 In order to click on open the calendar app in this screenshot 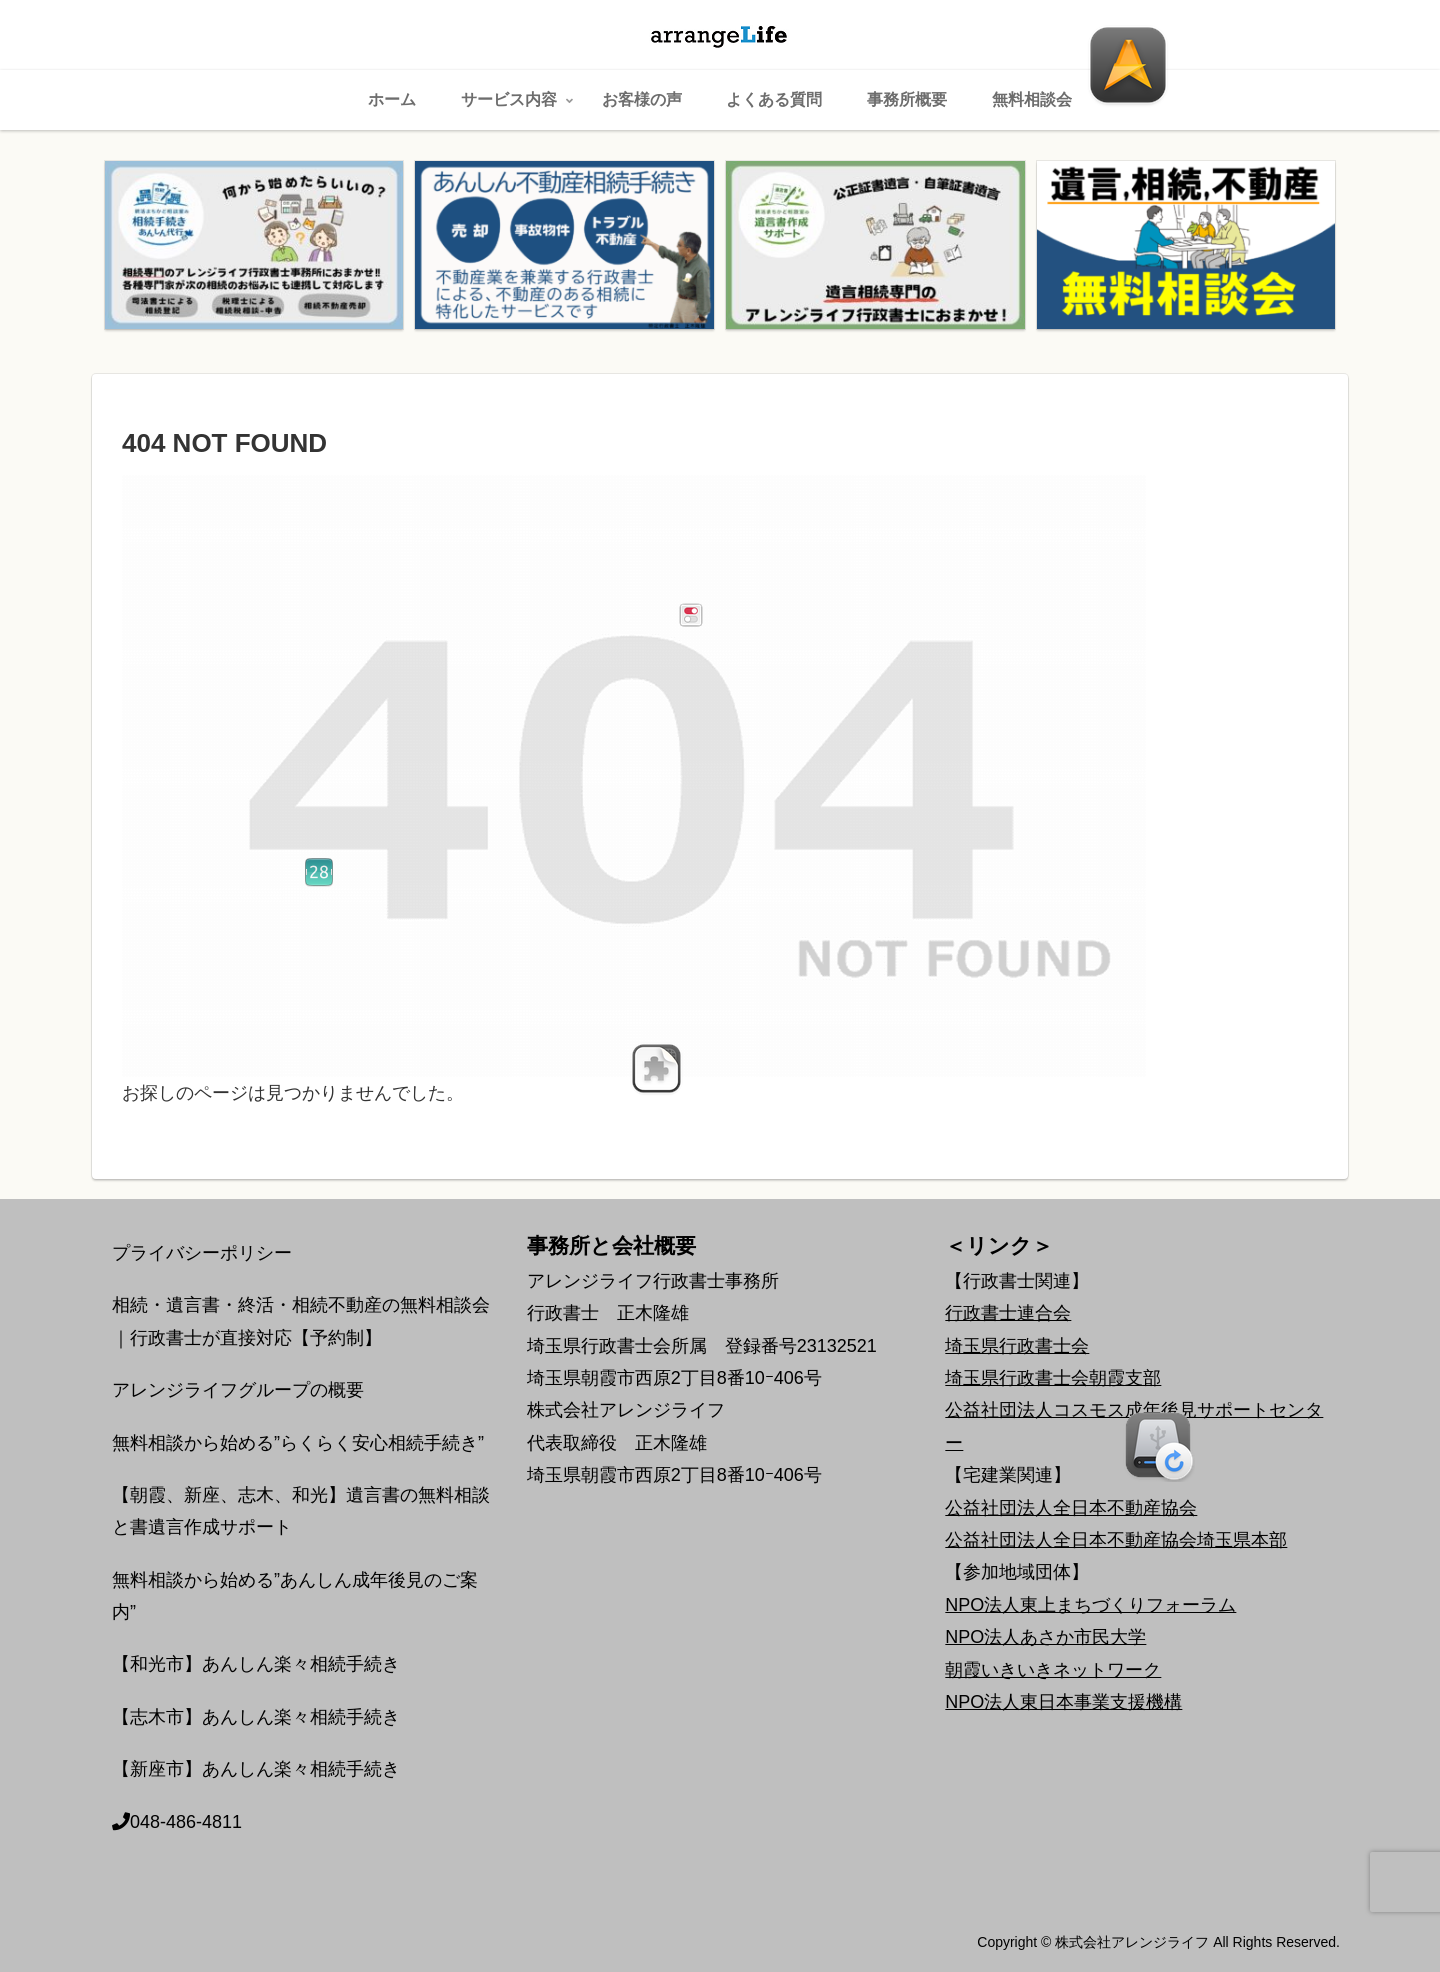, I will do `click(319, 872)`.